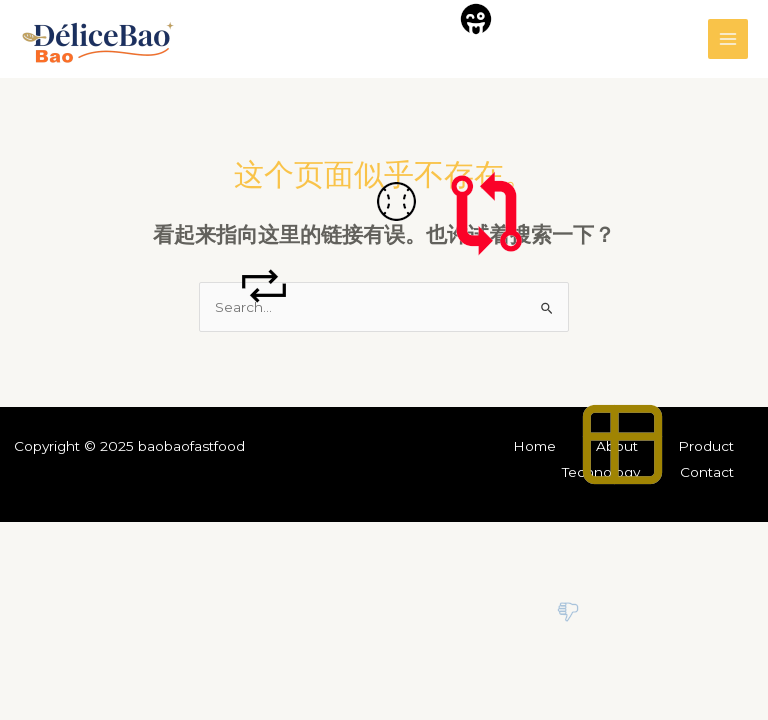  I want to click on view data in table format, so click(622, 444).